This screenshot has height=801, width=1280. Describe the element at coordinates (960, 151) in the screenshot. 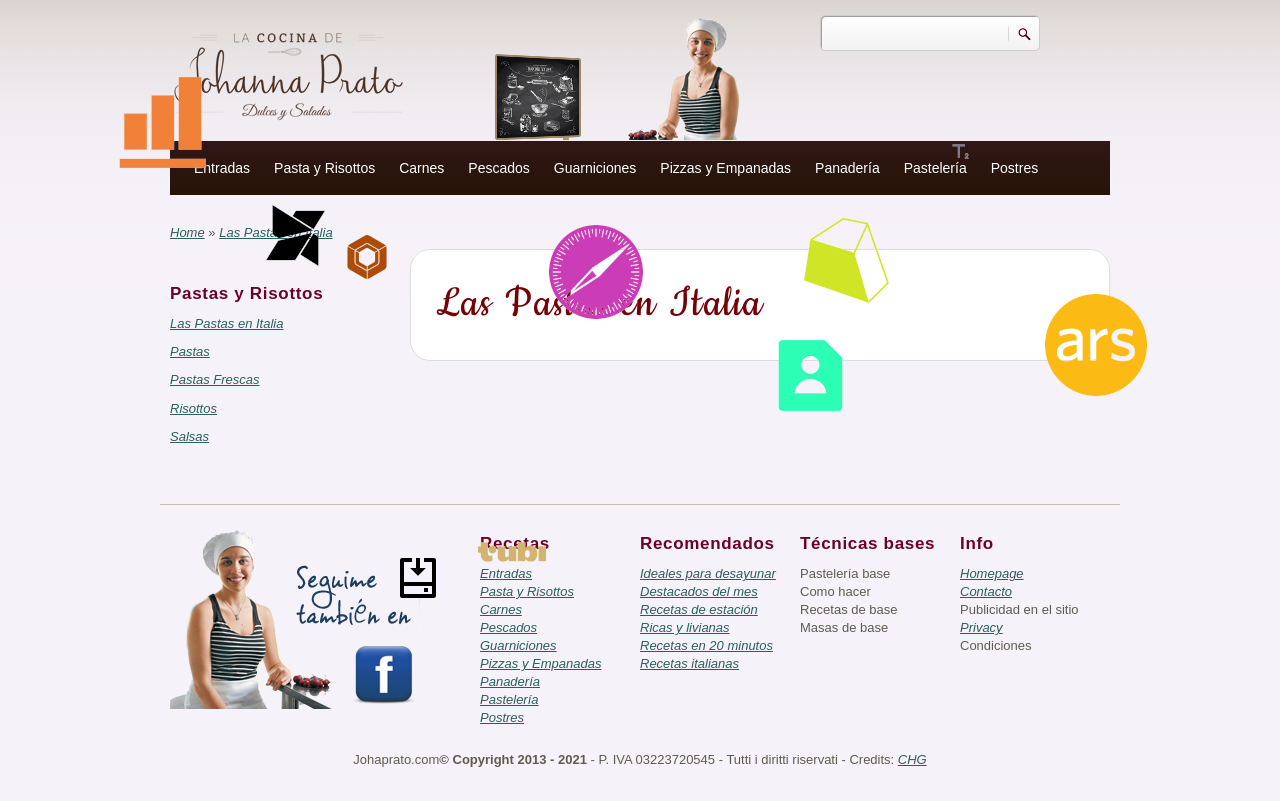

I see `format text as subscript` at that location.